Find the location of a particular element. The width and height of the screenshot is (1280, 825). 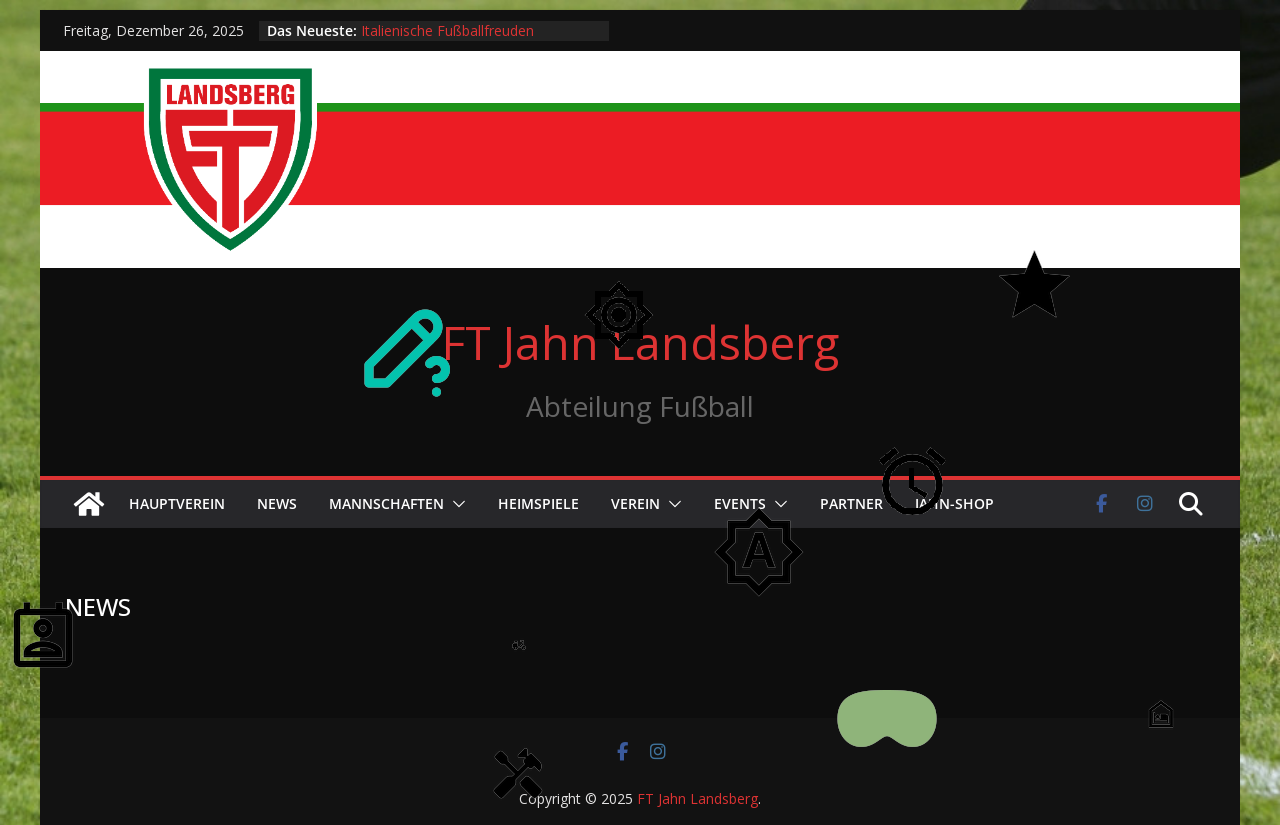

increase screen brightness is located at coordinates (619, 315).